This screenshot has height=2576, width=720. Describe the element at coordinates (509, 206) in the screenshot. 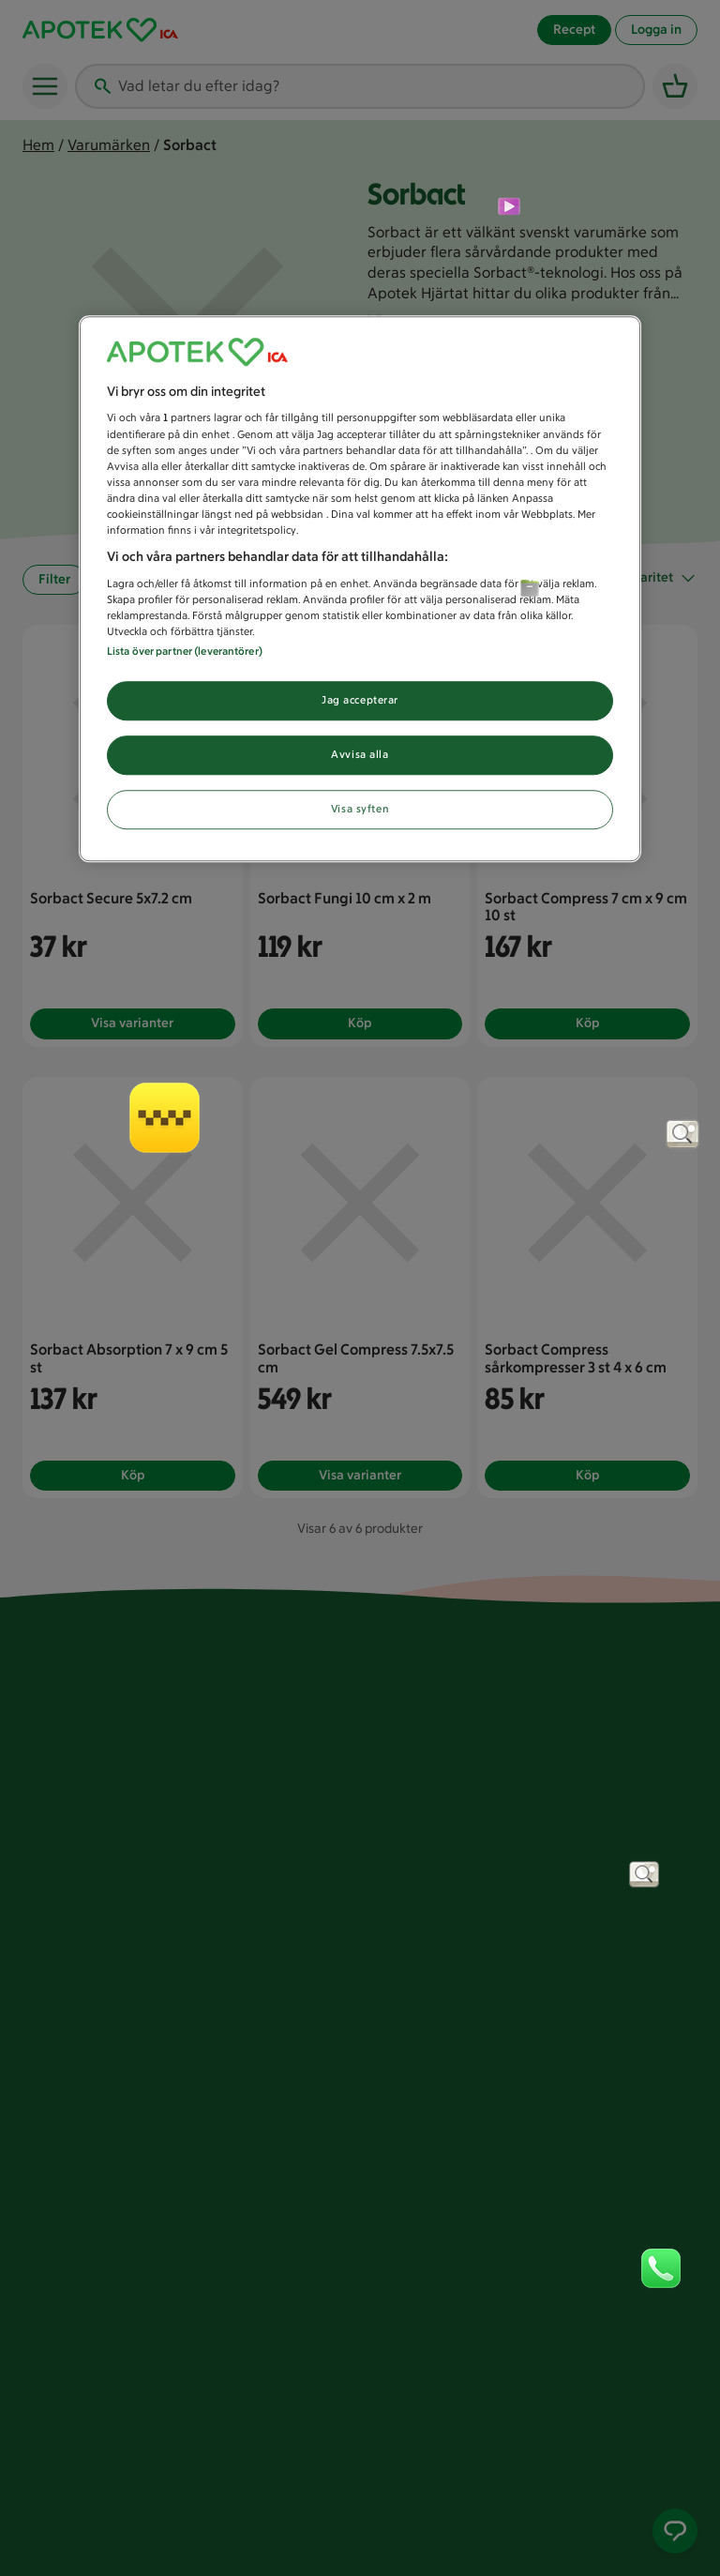

I see `open totem video player` at that location.